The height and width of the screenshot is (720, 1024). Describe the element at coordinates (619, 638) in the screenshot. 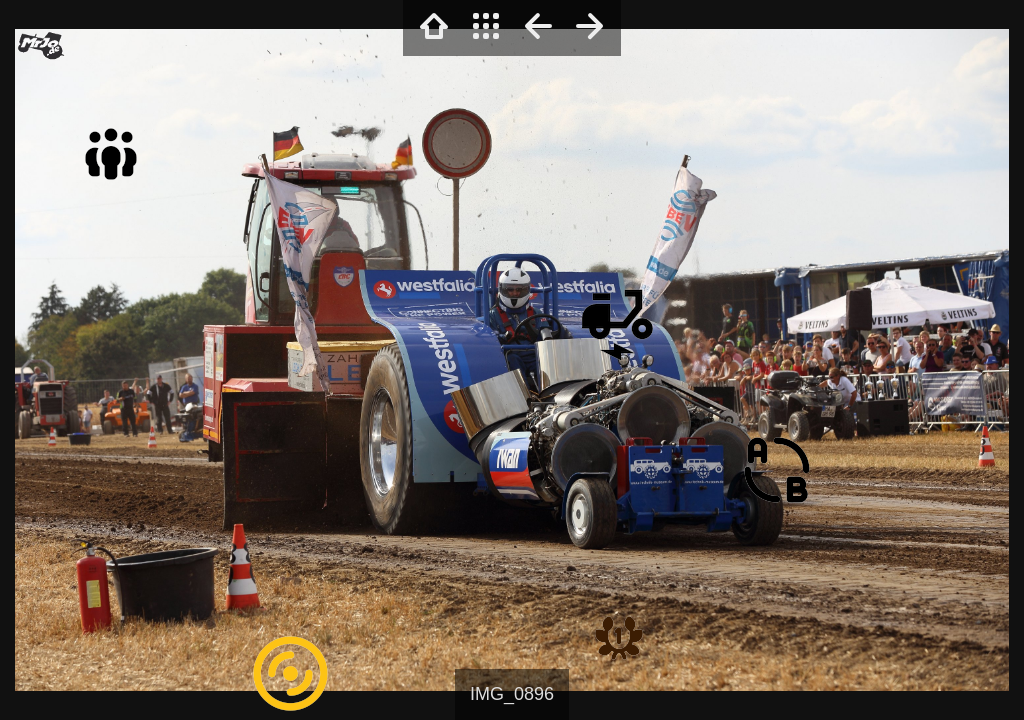

I see `indicates first place or top ranking` at that location.